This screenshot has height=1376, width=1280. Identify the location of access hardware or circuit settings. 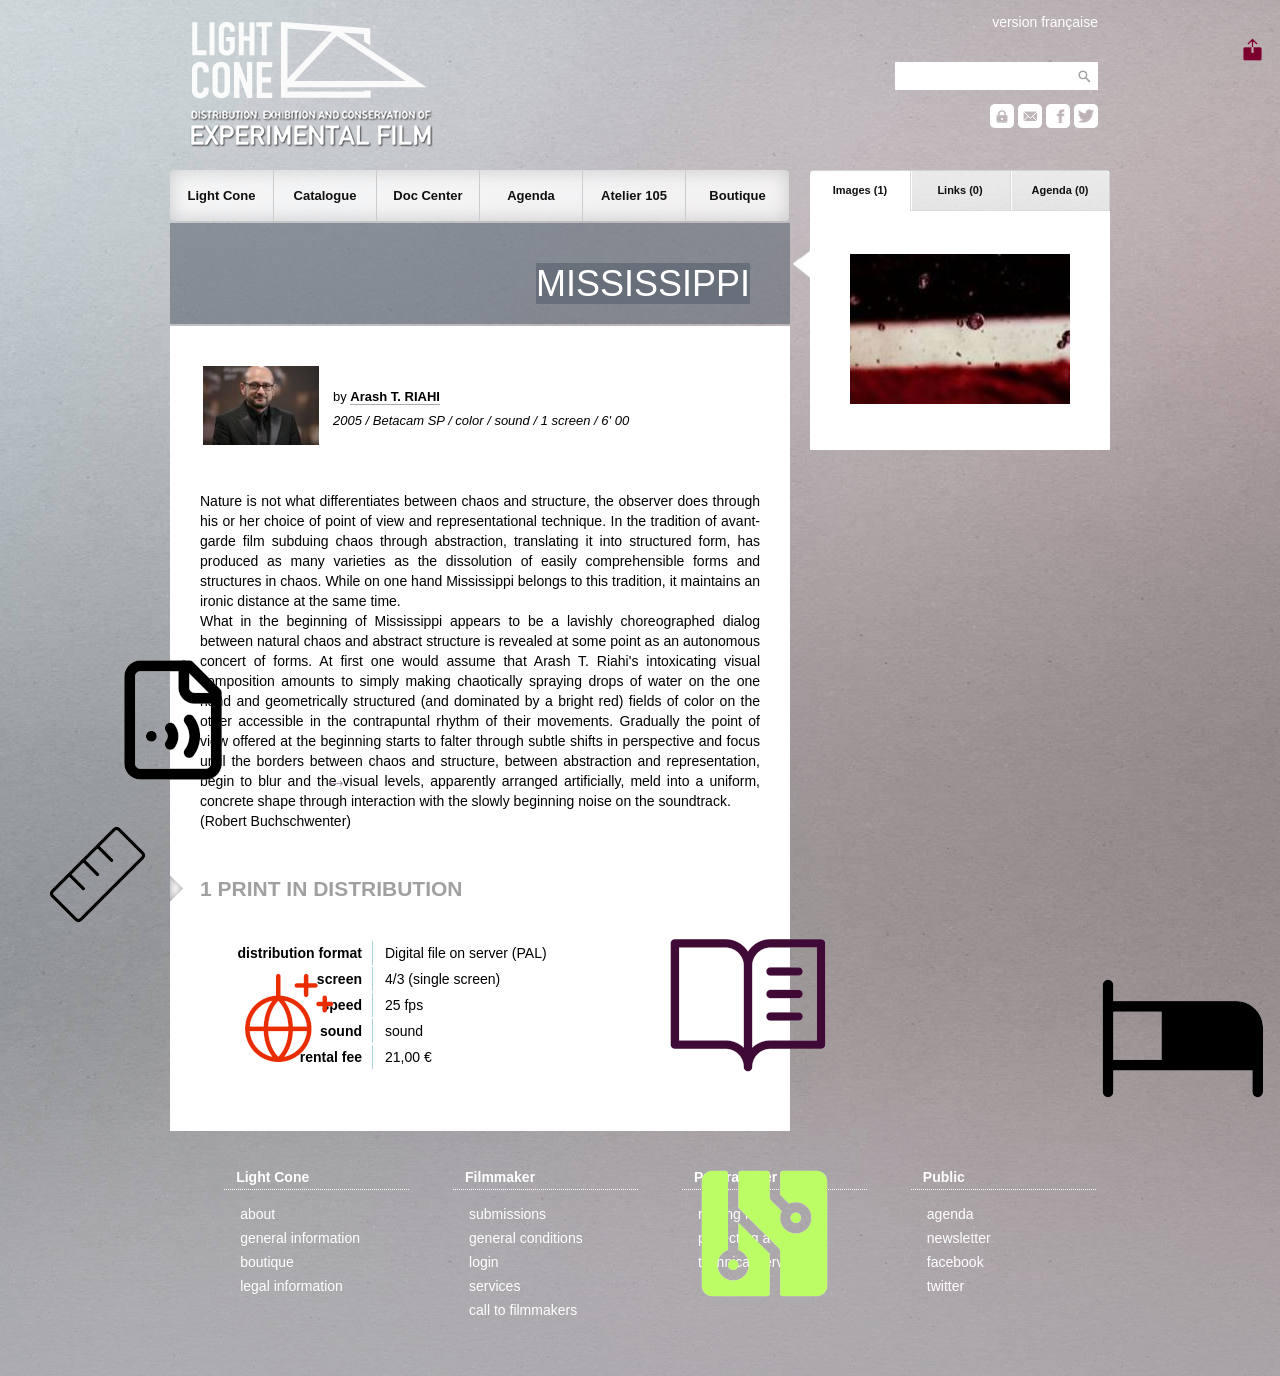
(764, 1233).